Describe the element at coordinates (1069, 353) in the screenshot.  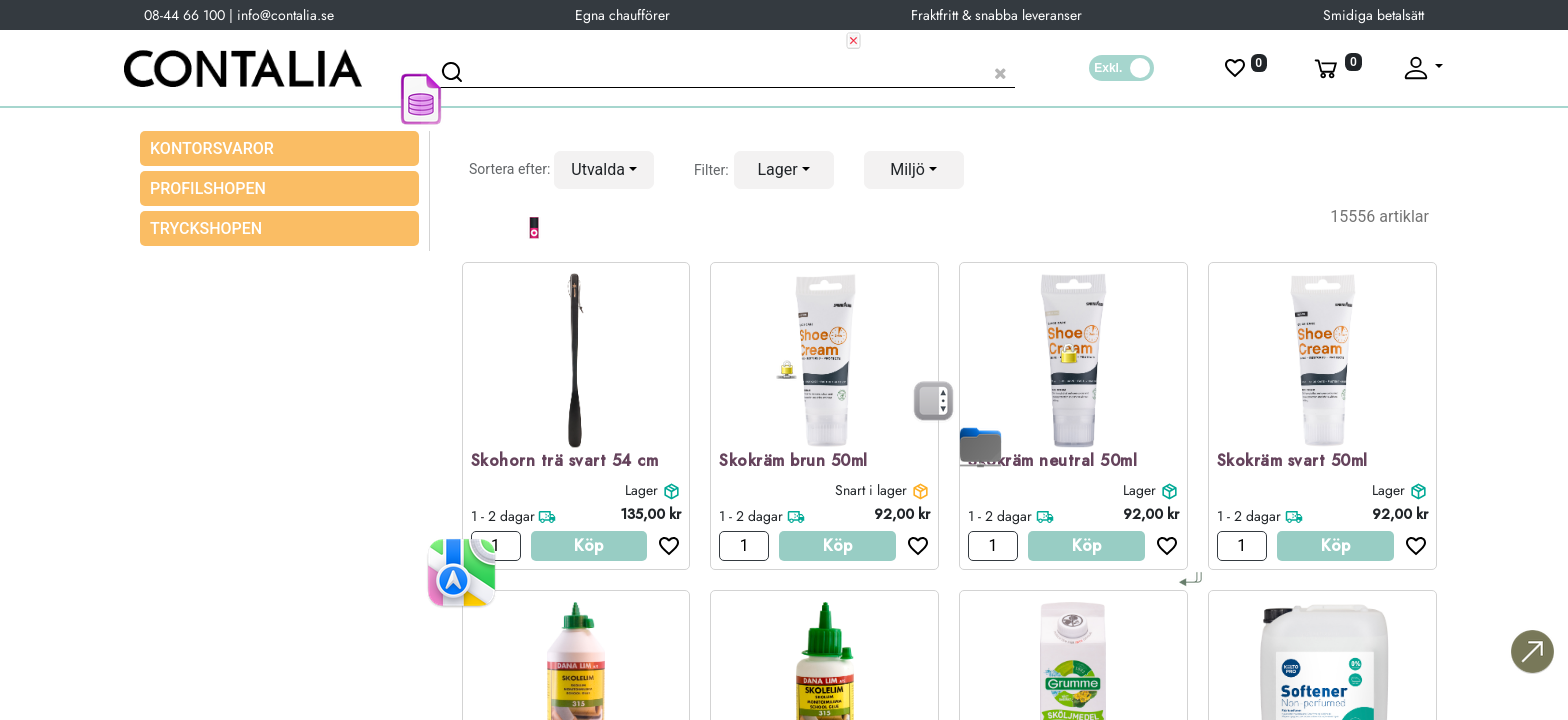
I see `indicates content or settings are locked` at that location.